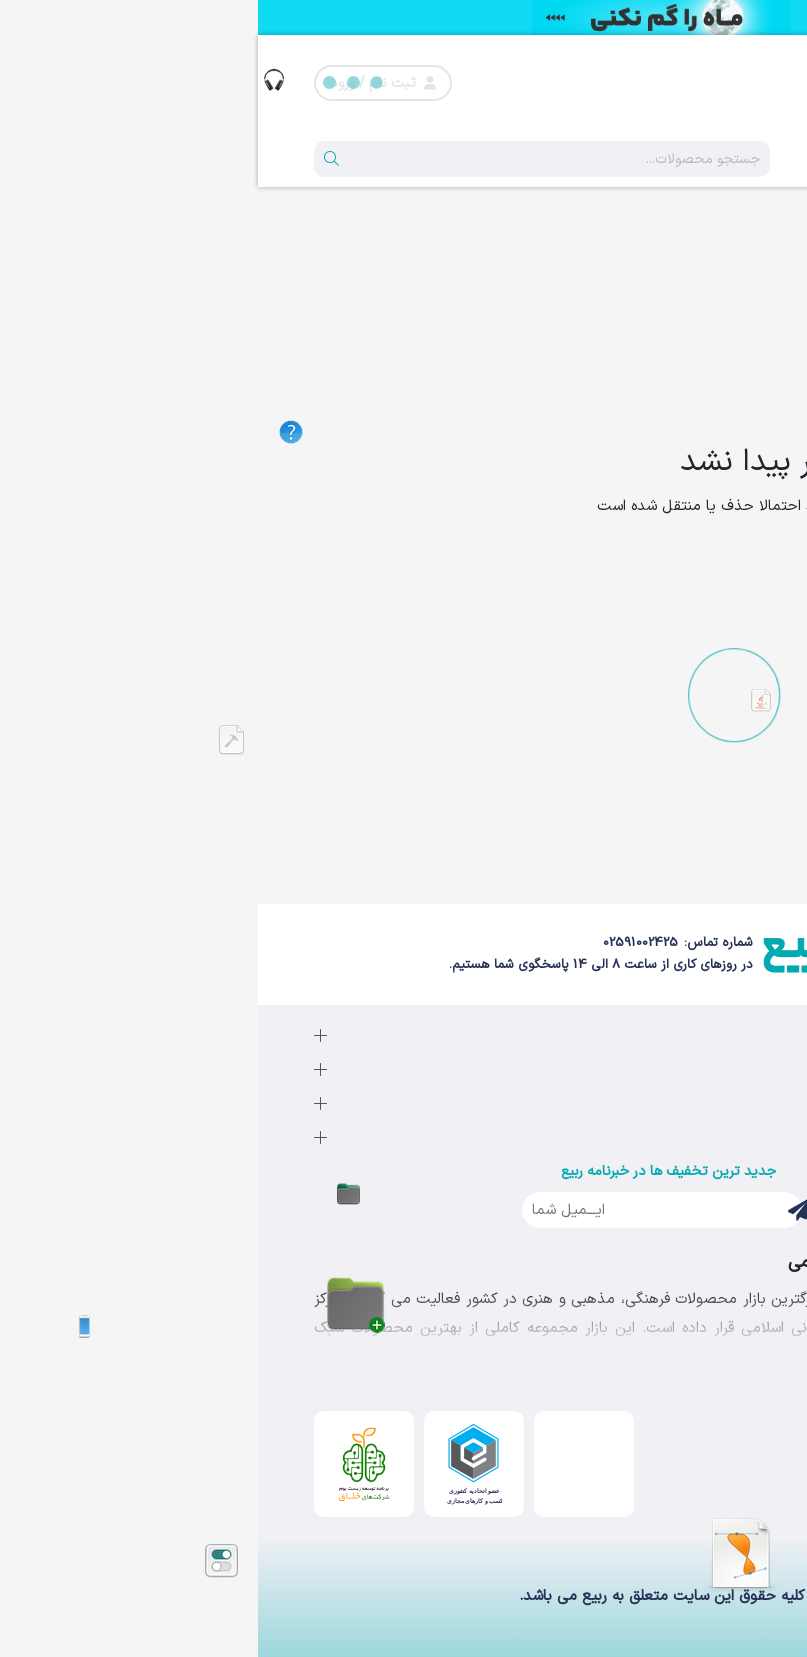 The width and height of the screenshot is (807, 1657). Describe the element at coordinates (355, 1303) in the screenshot. I see `create a new folder` at that location.